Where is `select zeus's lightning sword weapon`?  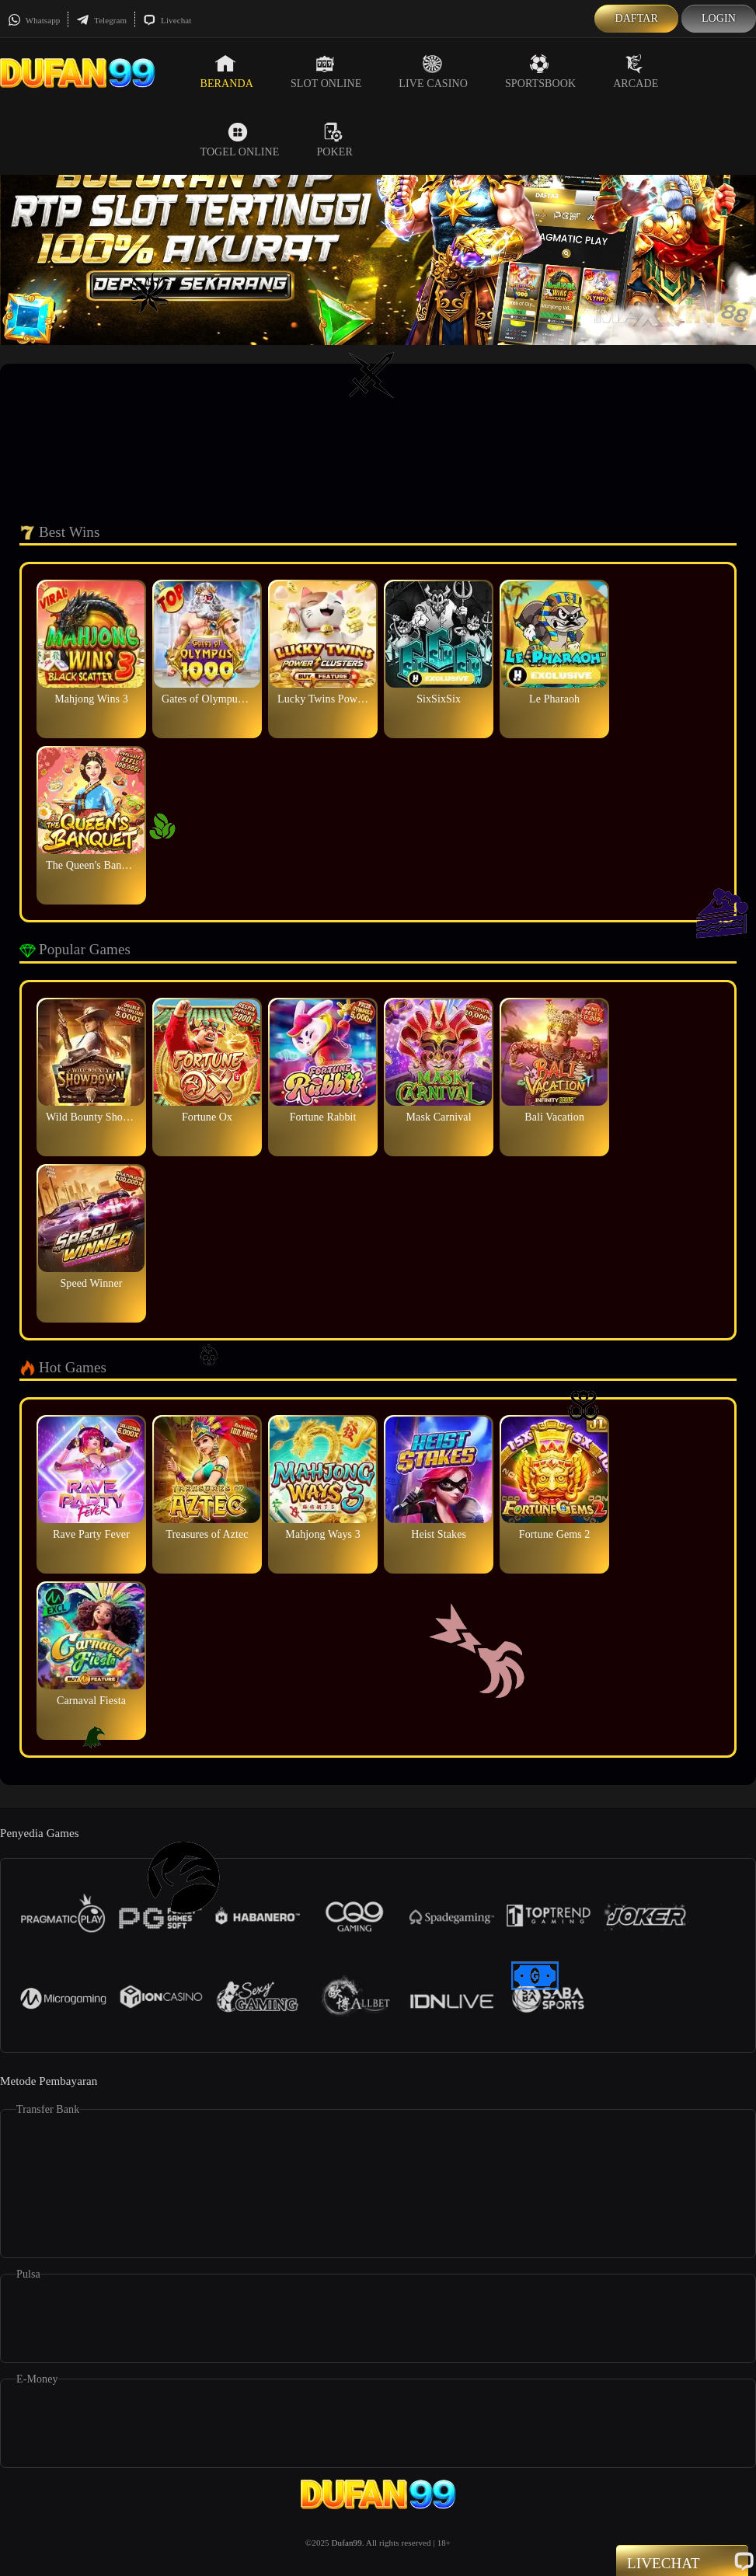
select zeus's lightning sword weapon is located at coordinates (371, 375).